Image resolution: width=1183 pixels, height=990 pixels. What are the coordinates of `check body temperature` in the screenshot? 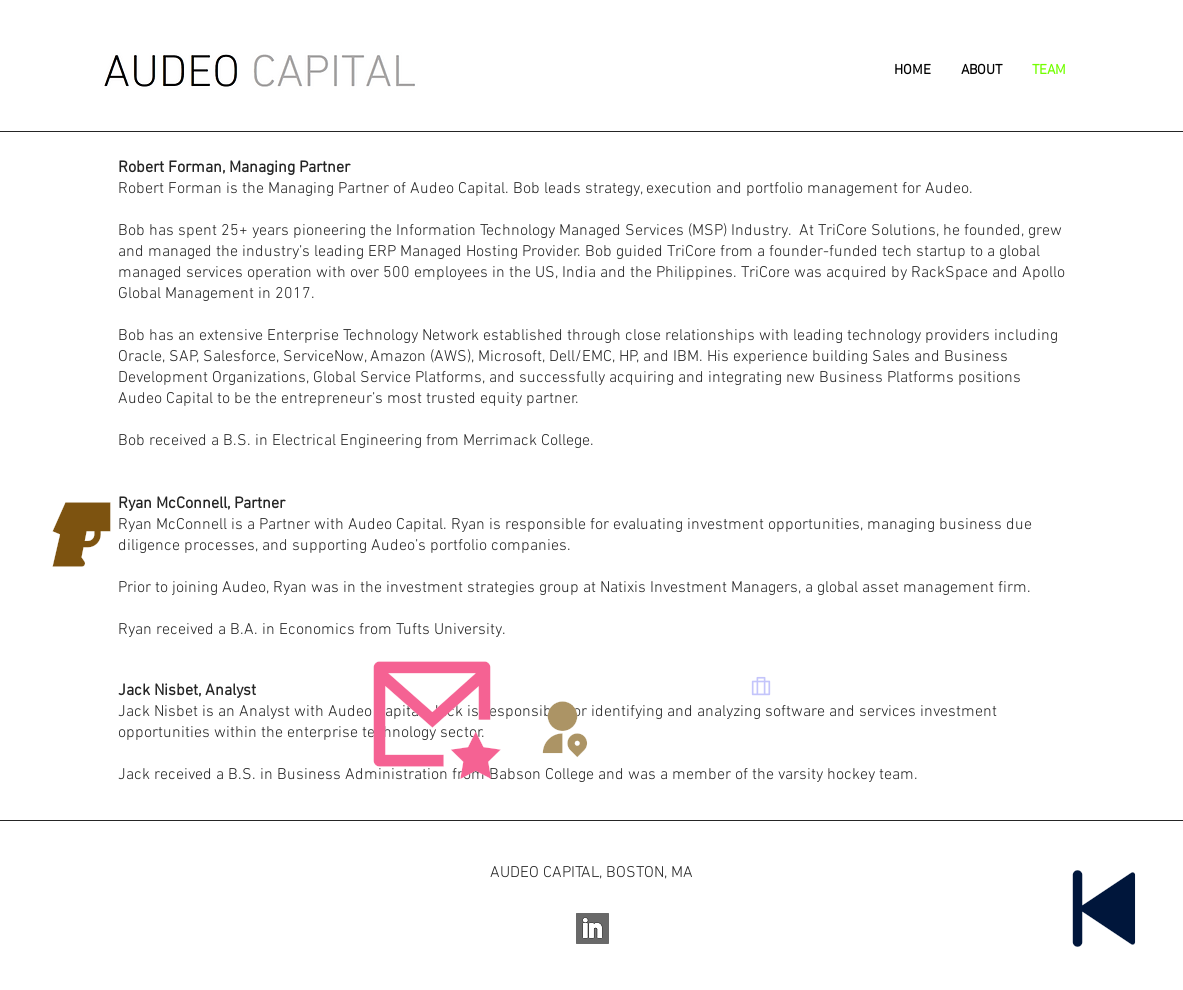 It's located at (81, 534).